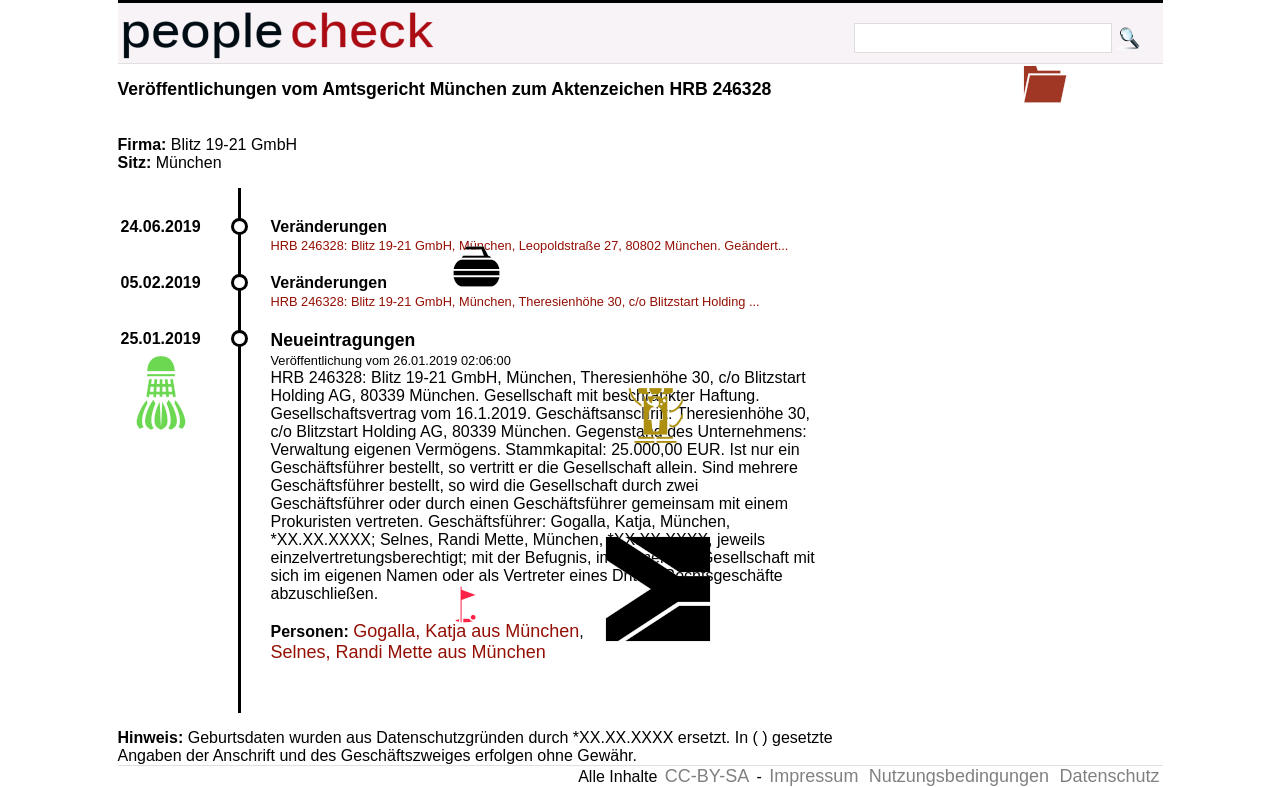 This screenshot has height=787, width=1280. What do you see at coordinates (655, 415) in the screenshot?
I see `enter cryogenic sleep or stasis mode` at bounding box center [655, 415].